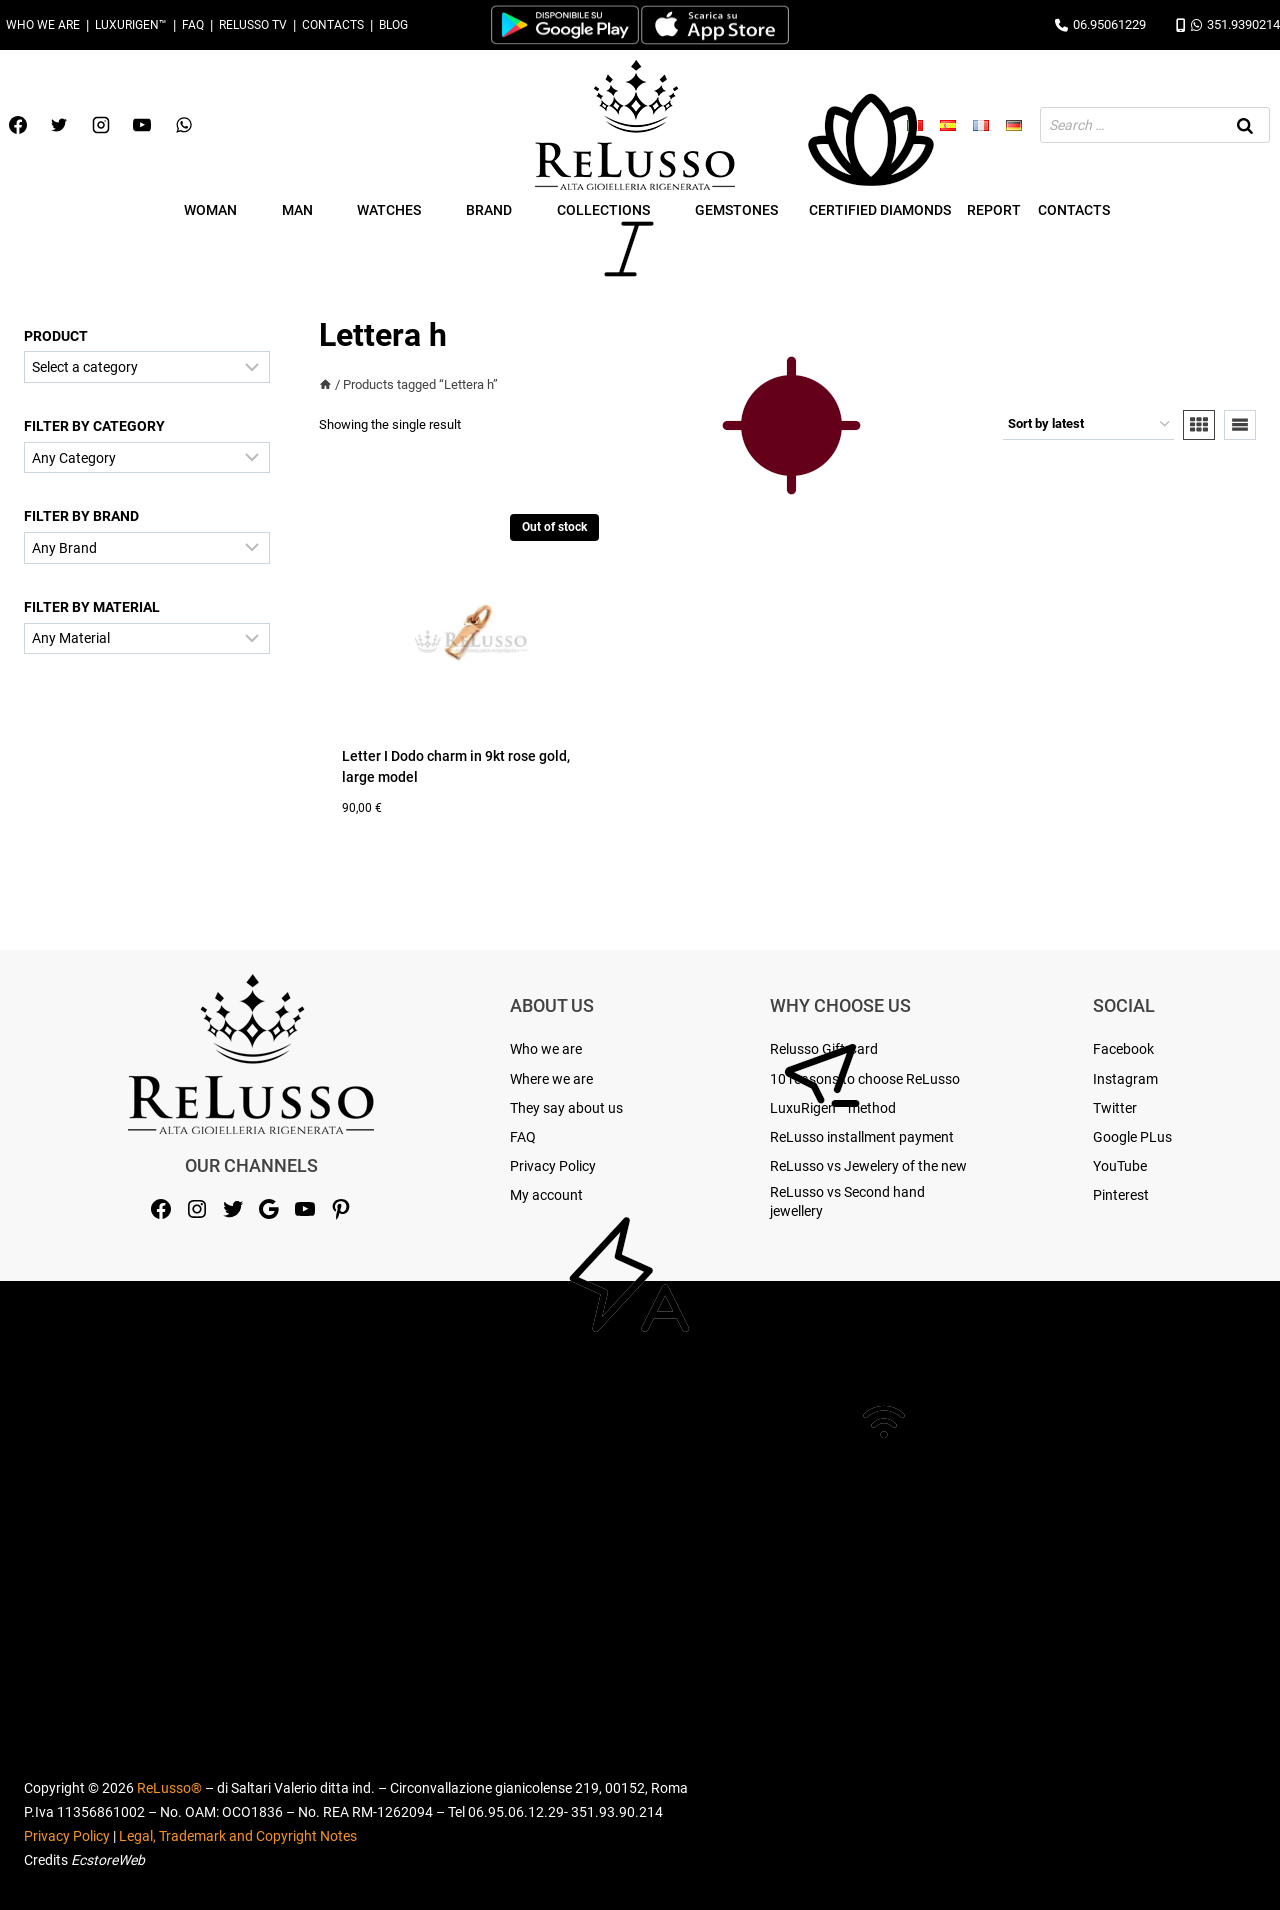 Image resolution: width=1280 pixels, height=1910 pixels. Describe the element at coordinates (629, 249) in the screenshot. I see `apply italic formatting to selected text` at that location.